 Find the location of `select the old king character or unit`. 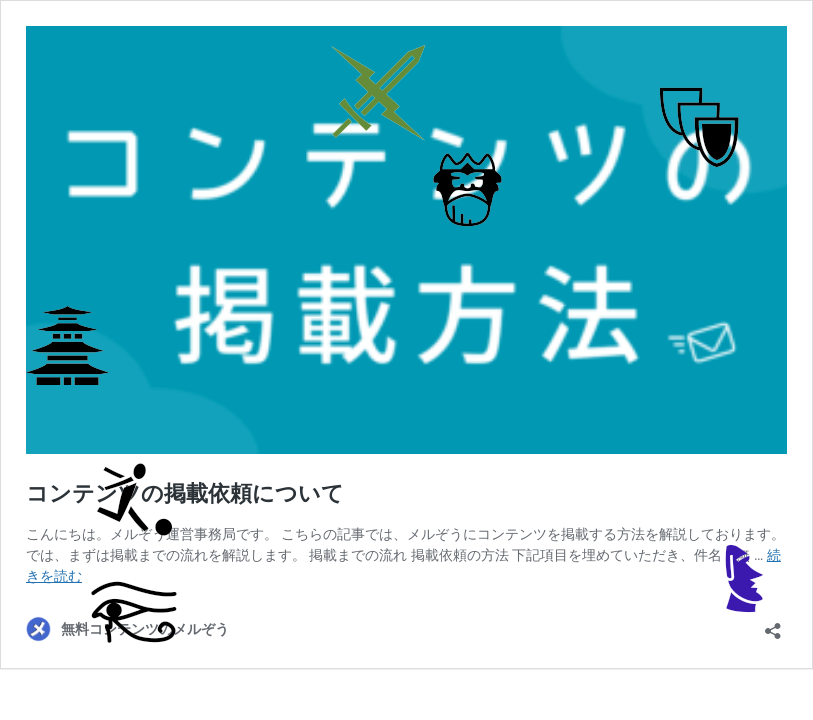

select the old king character or unit is located at coordinates (467, 189).